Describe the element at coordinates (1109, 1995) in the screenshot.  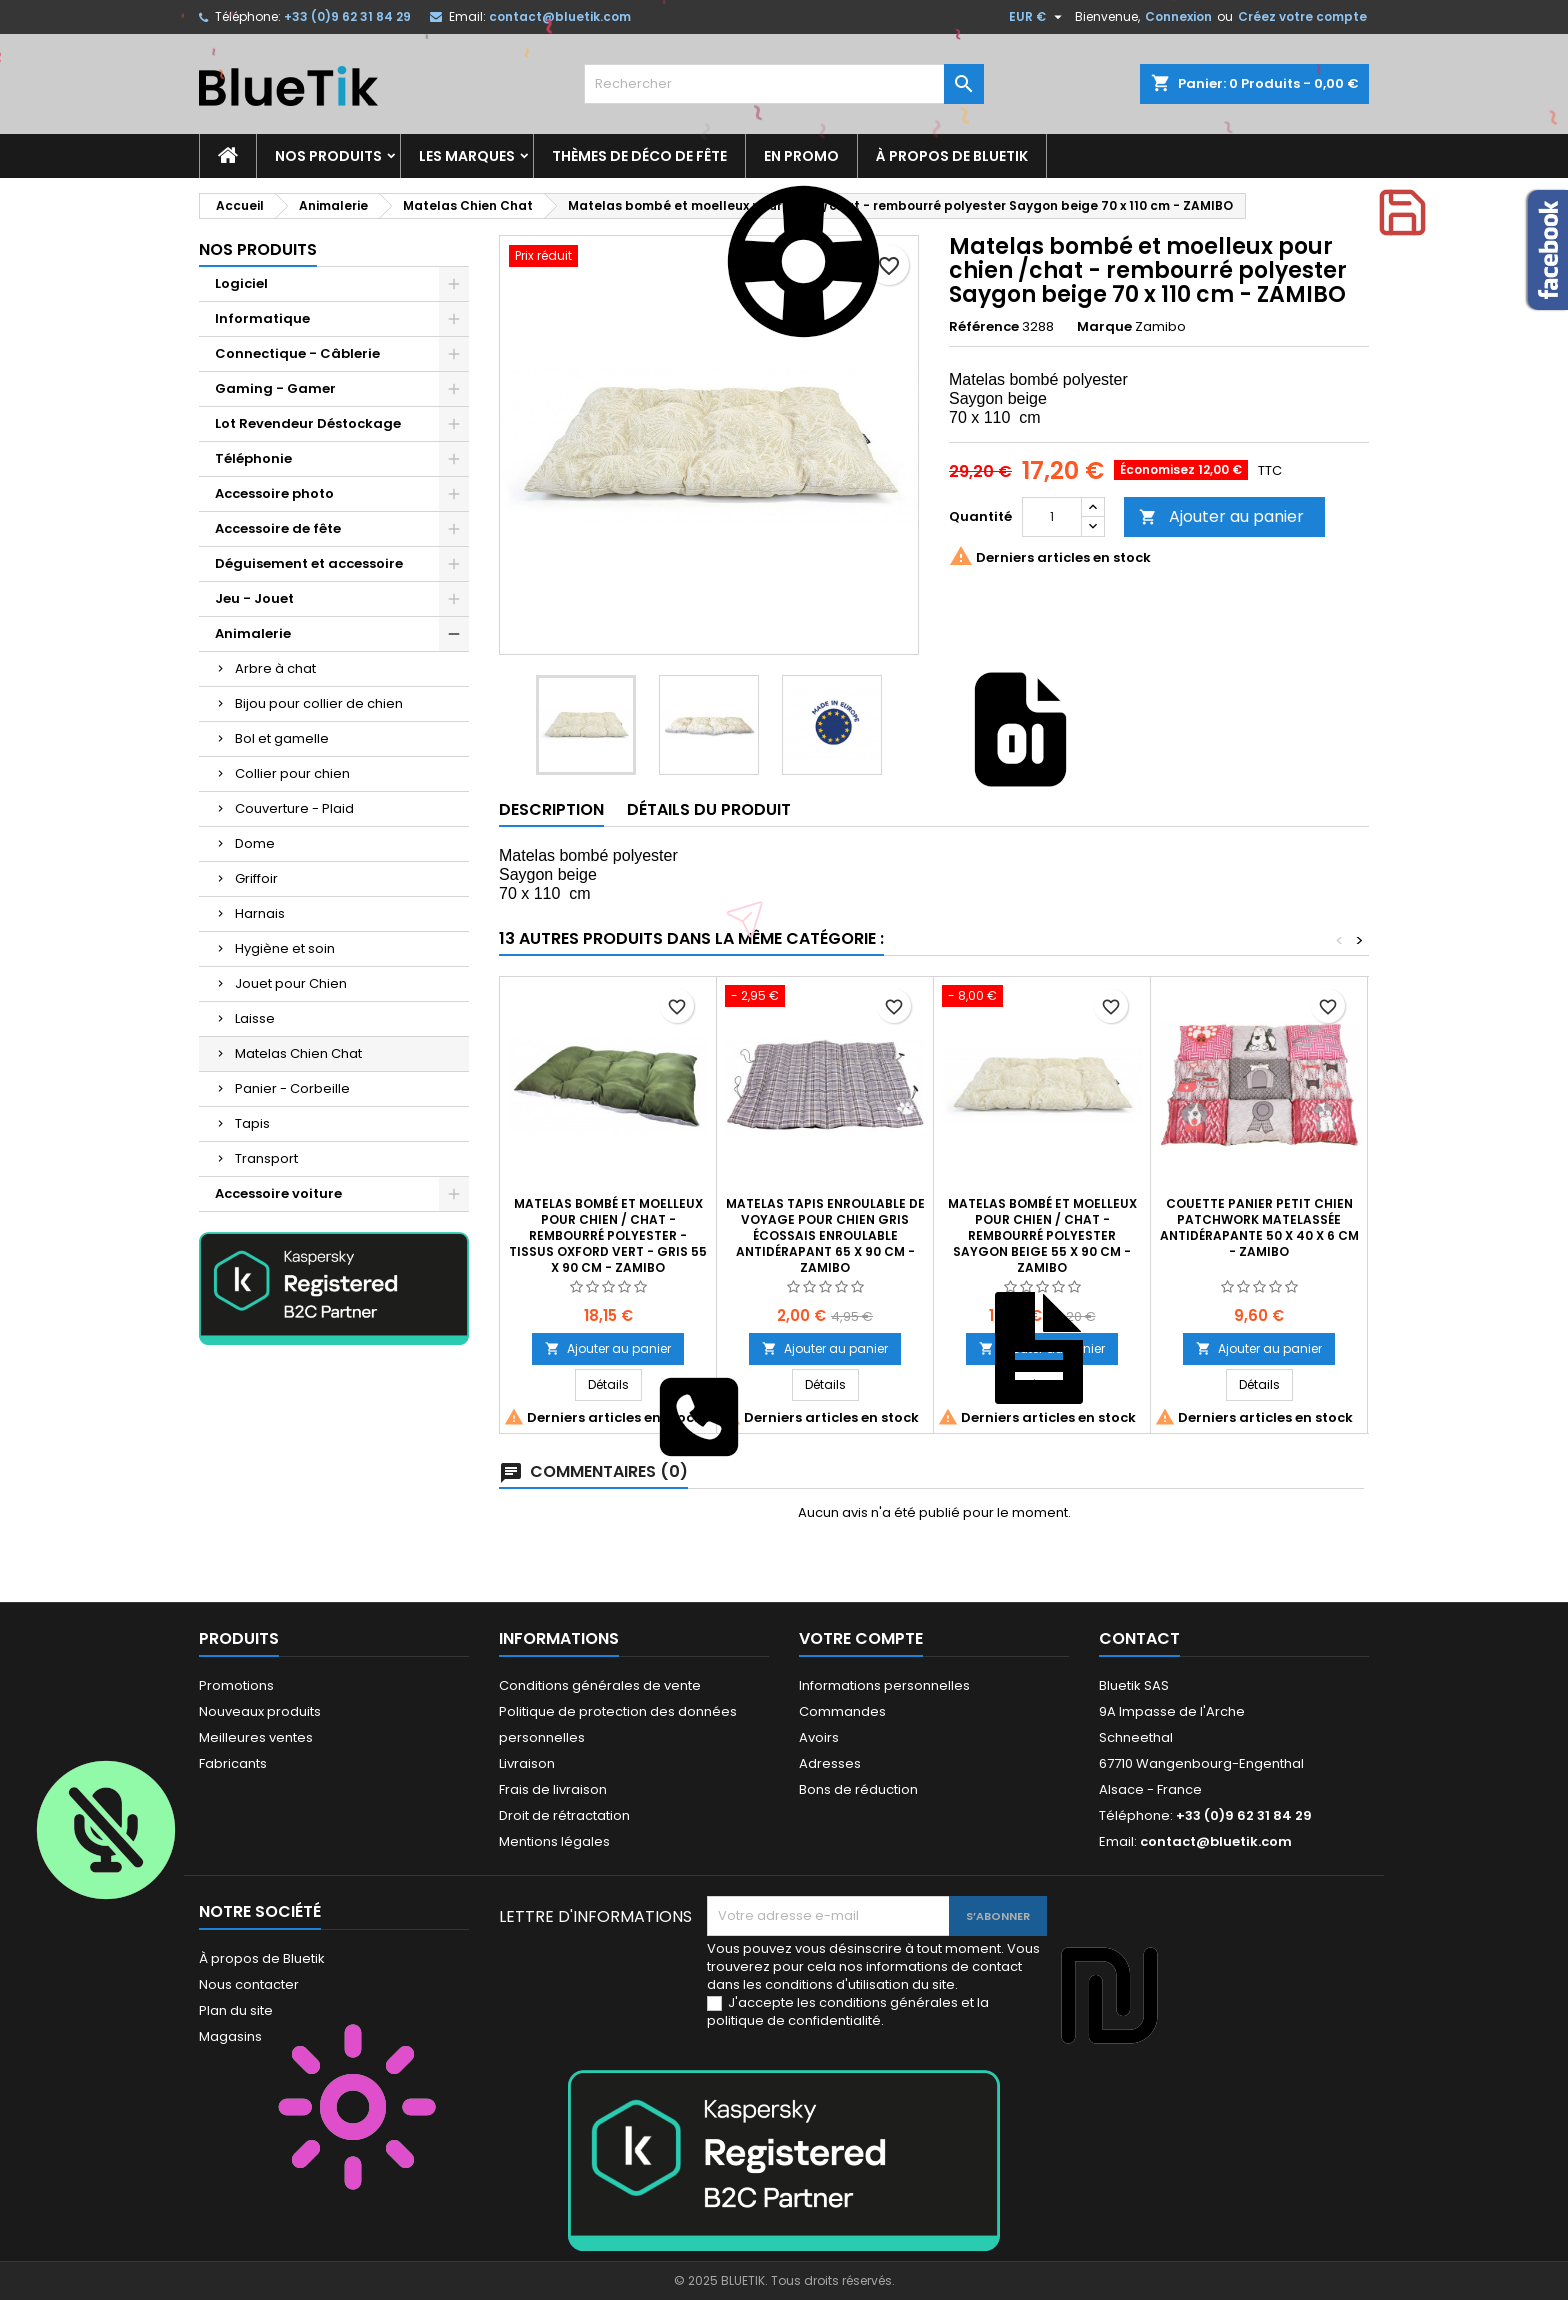
I see `indicates price or amount in Israeli shekels` at that location.